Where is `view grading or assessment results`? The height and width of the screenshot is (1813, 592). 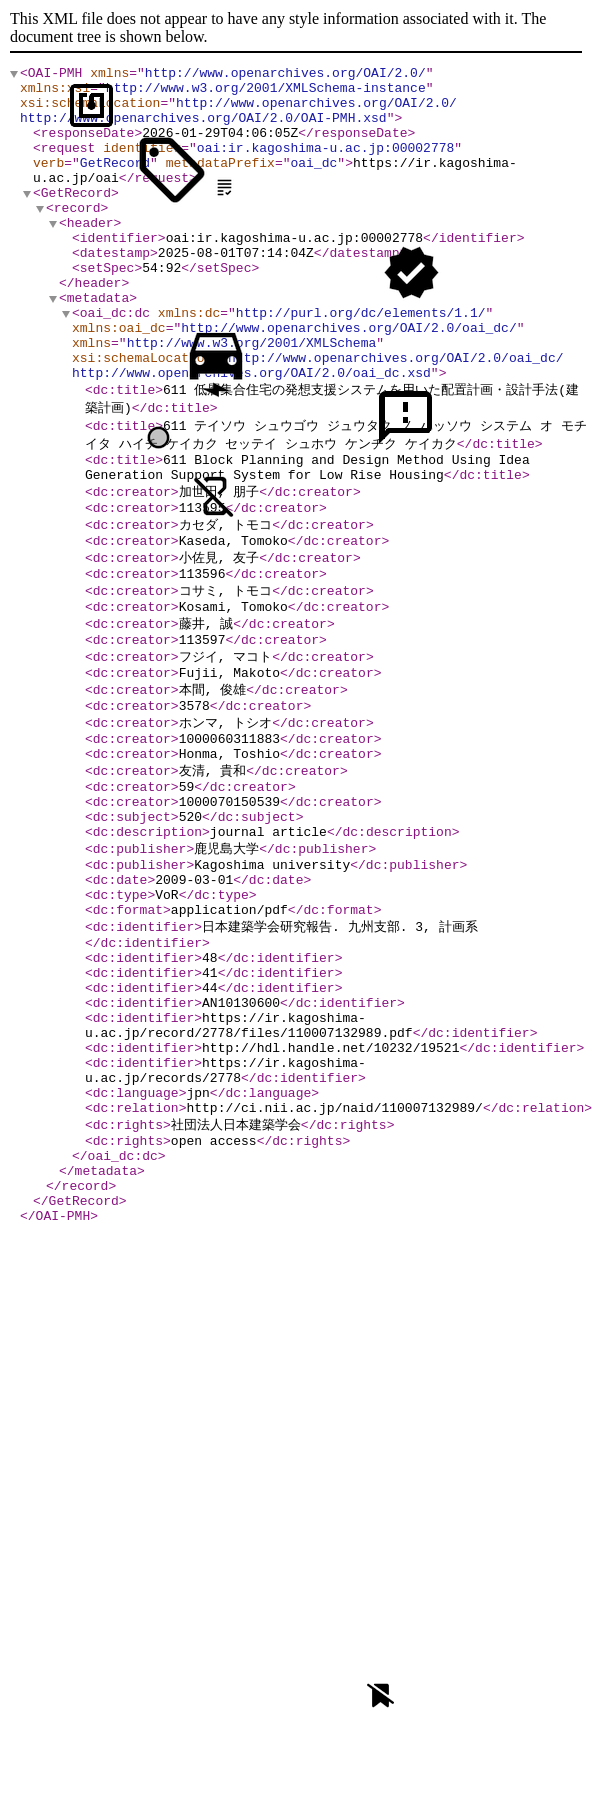
view grading or assessment results is located at coordinates (224, 187).